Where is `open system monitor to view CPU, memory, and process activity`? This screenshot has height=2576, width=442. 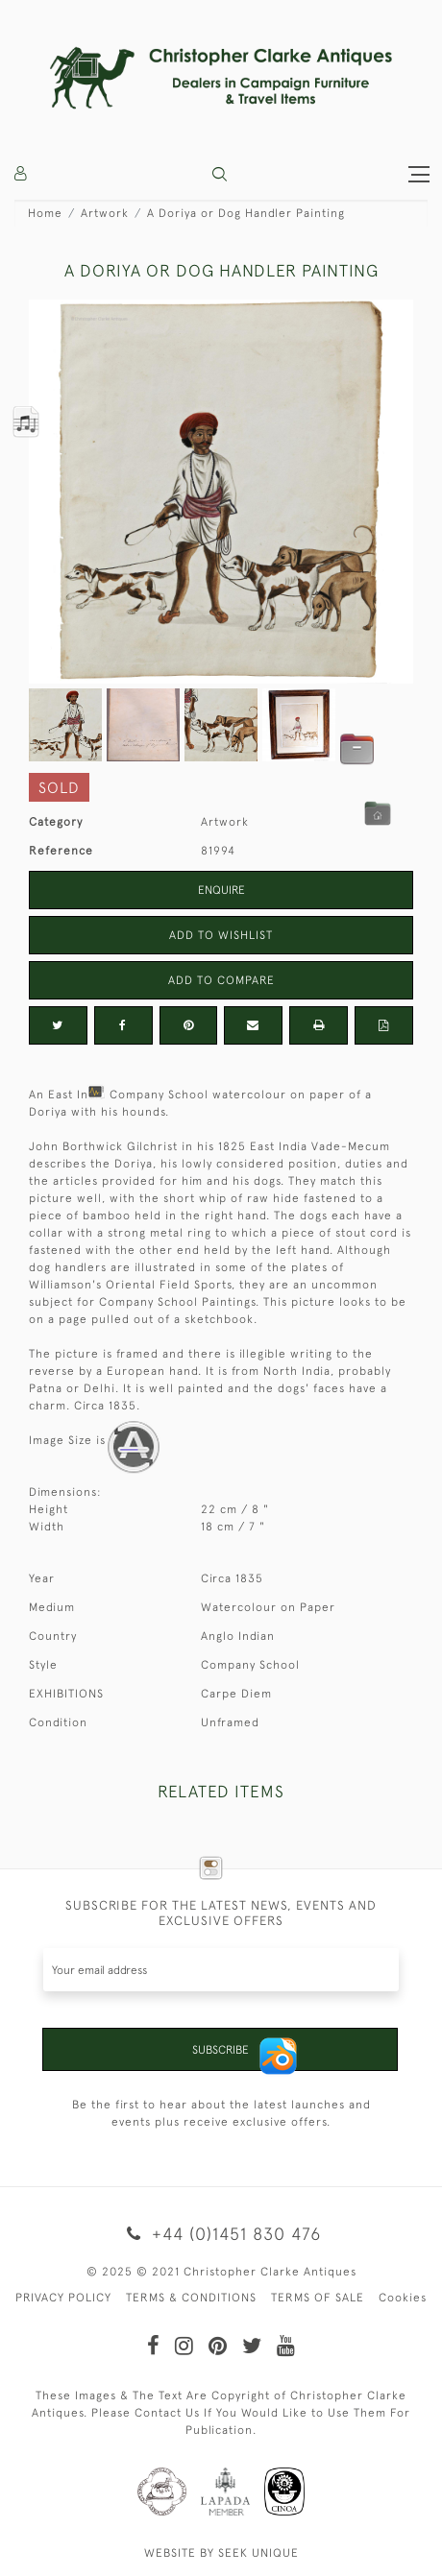
open system monitor to view CPU, memory, and process activity is located at coordinates (96, 1092).